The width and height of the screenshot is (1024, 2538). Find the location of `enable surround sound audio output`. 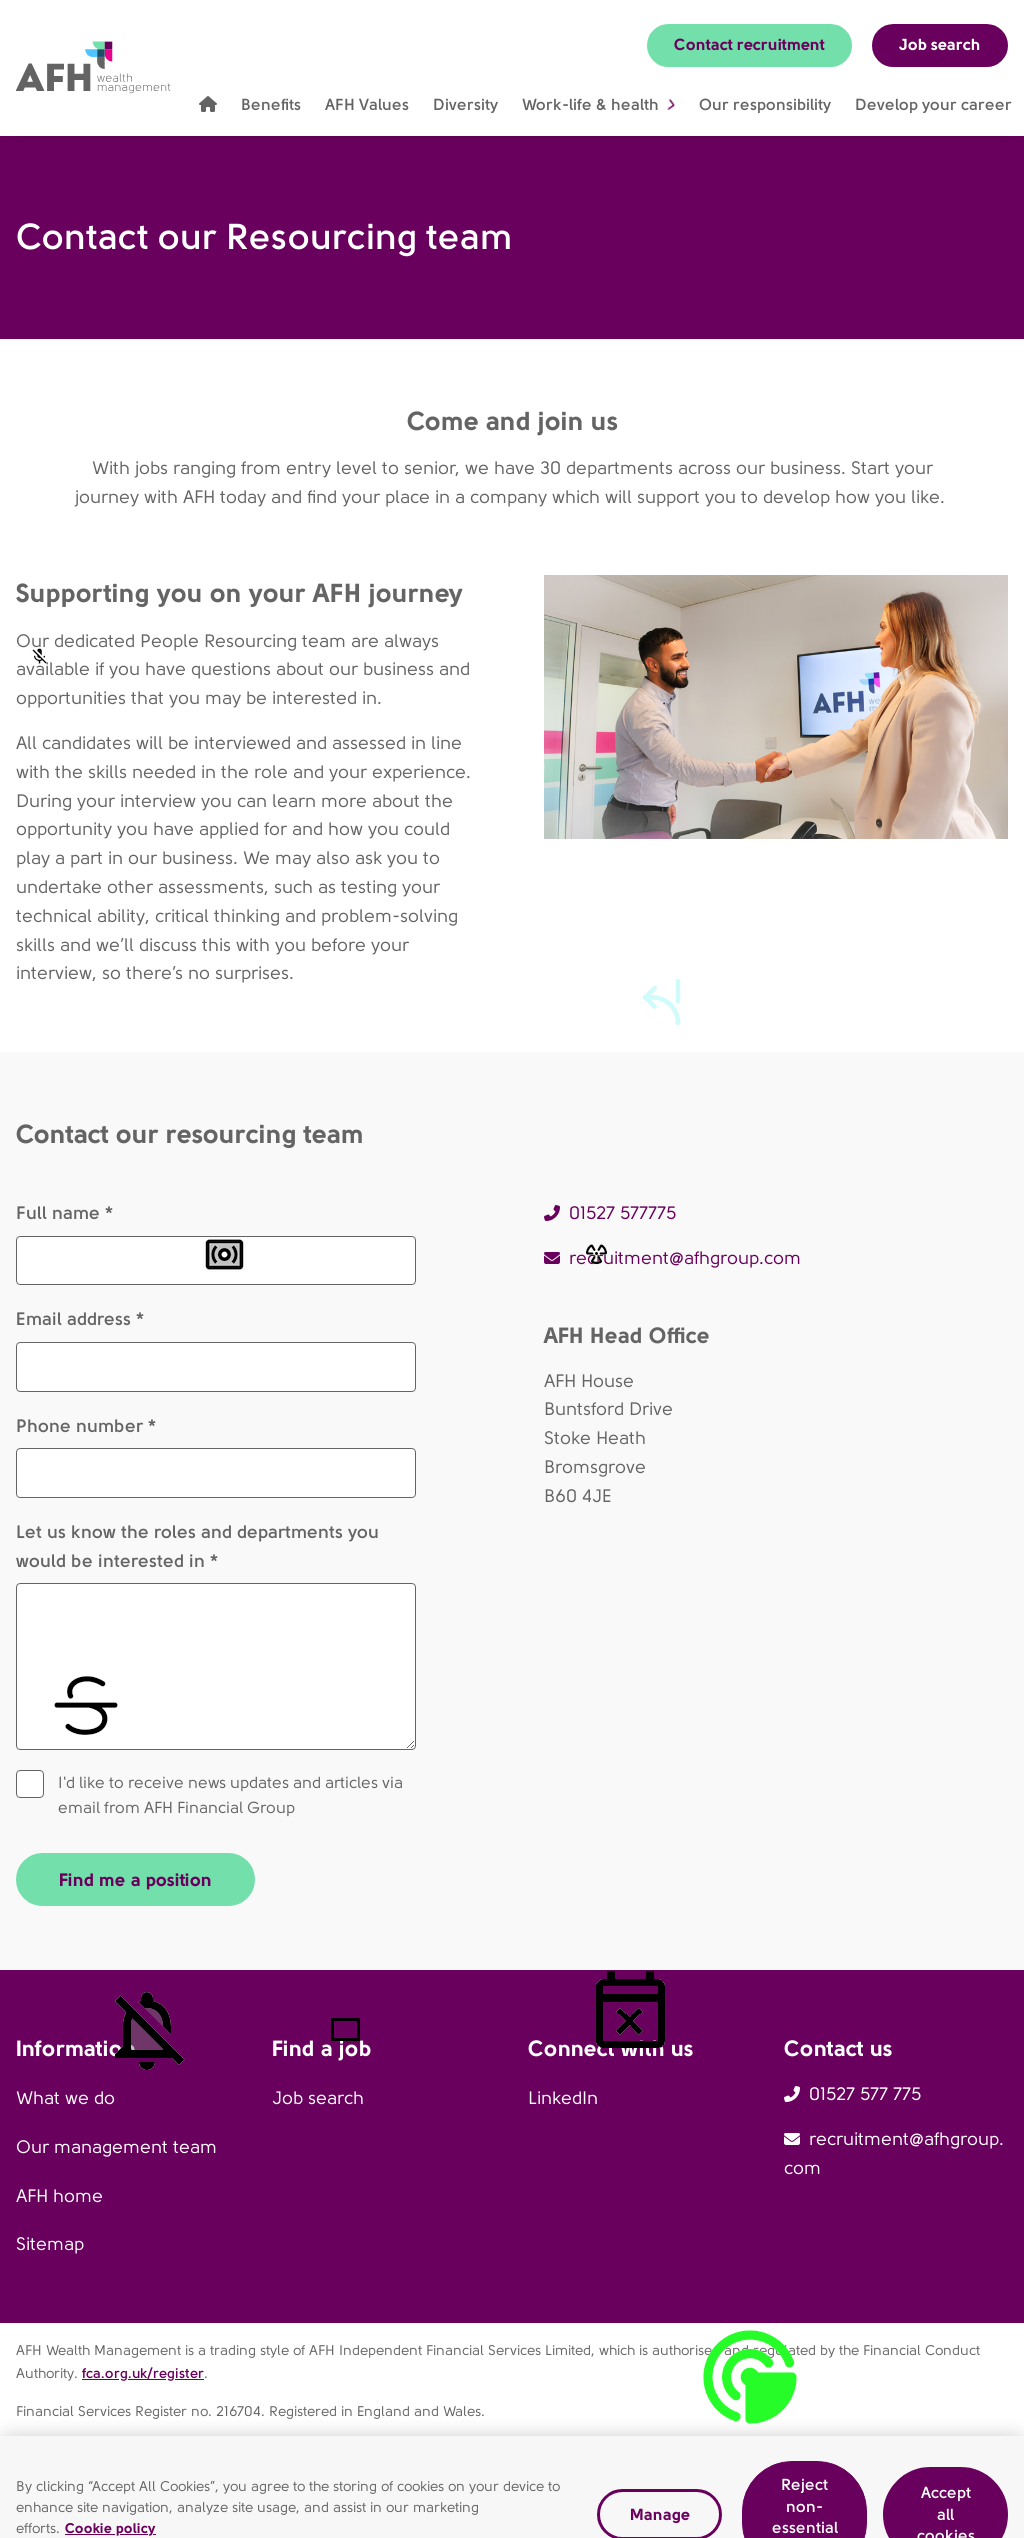

enable surround sound audio output is located at coordinates (224, 1254).